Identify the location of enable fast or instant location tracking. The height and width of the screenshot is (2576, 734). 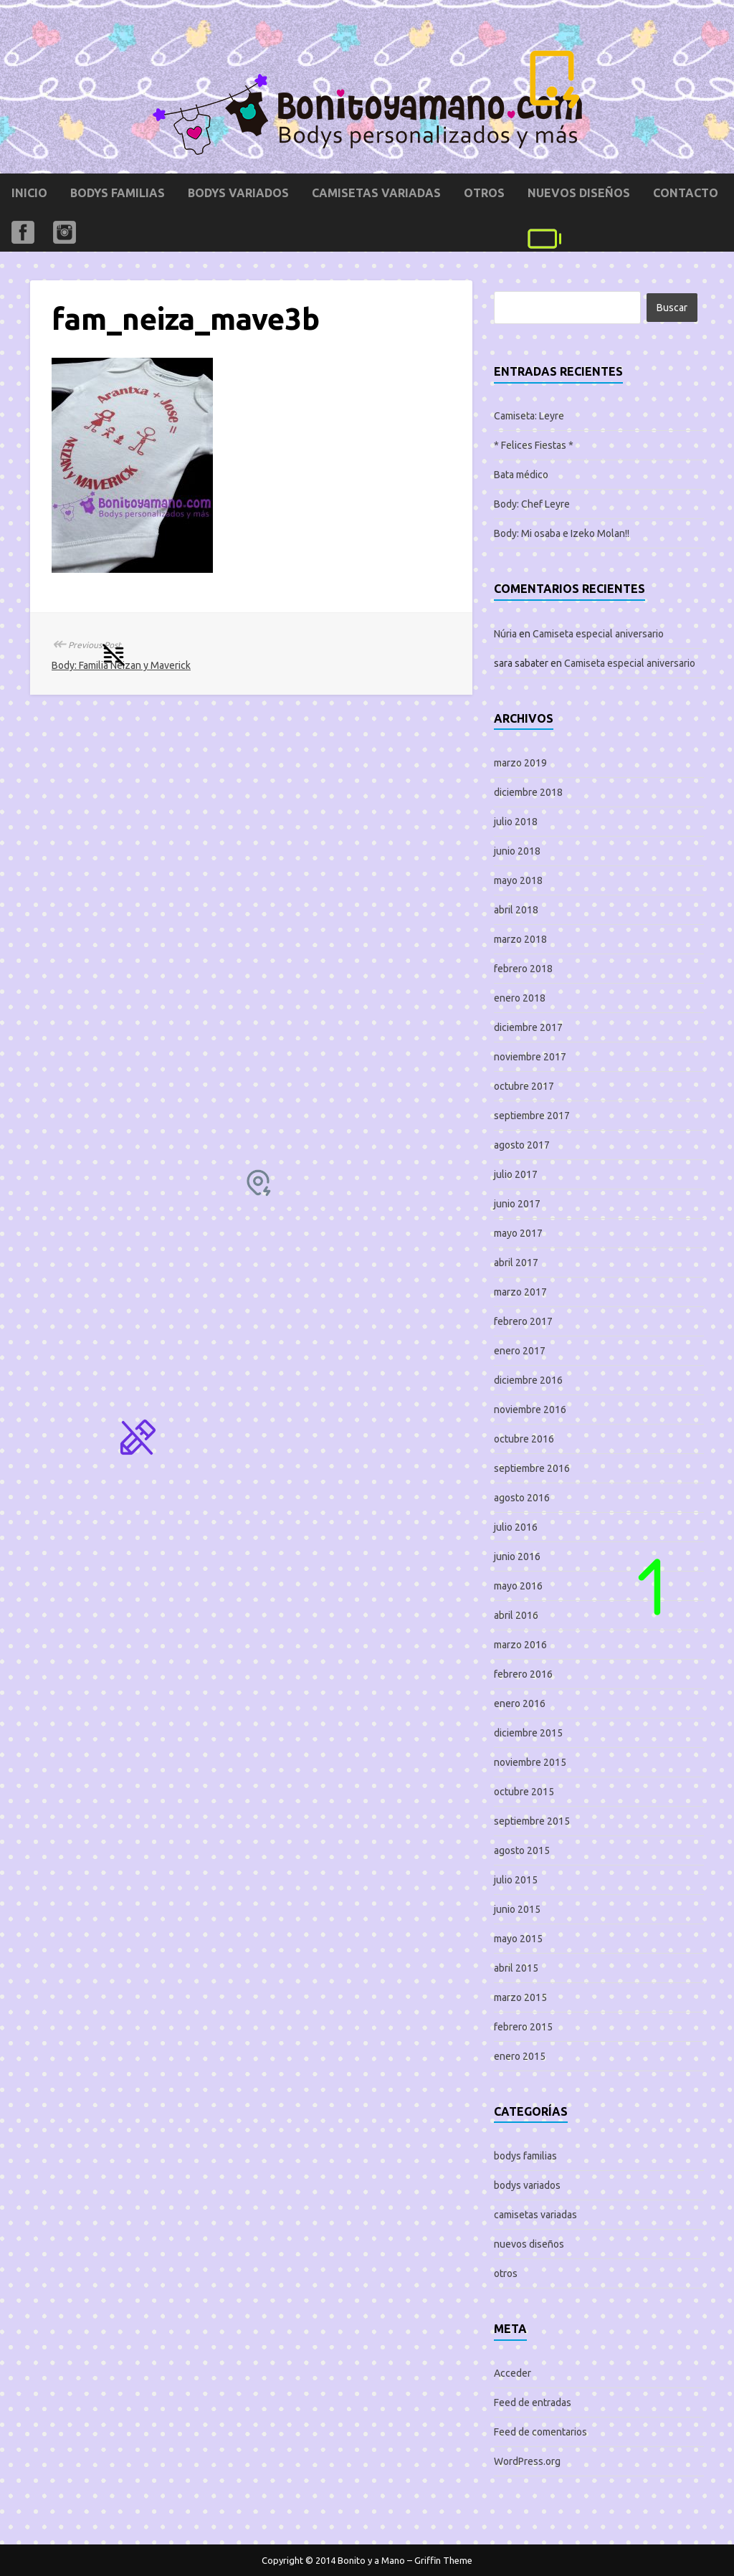
(258, 1182).